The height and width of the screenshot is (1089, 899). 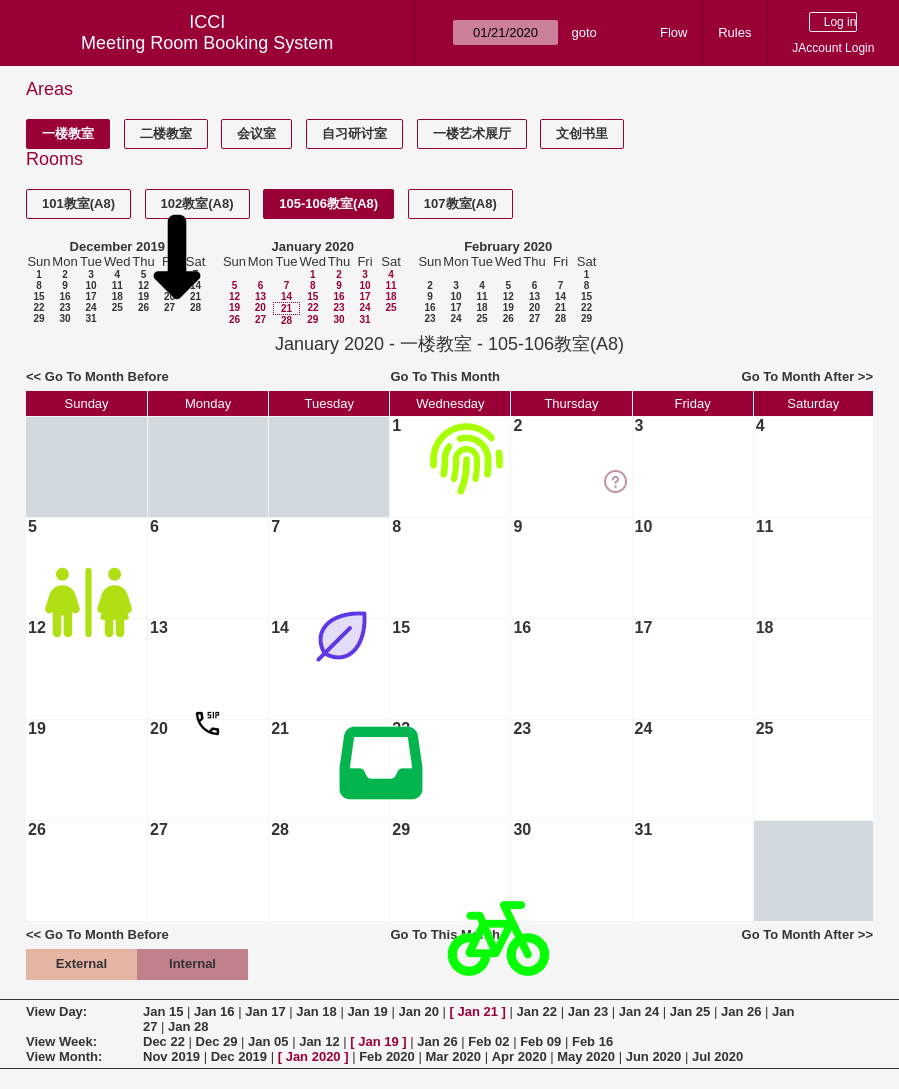 I want to click on locate nearby restrooms, so click(x=88, y=602).